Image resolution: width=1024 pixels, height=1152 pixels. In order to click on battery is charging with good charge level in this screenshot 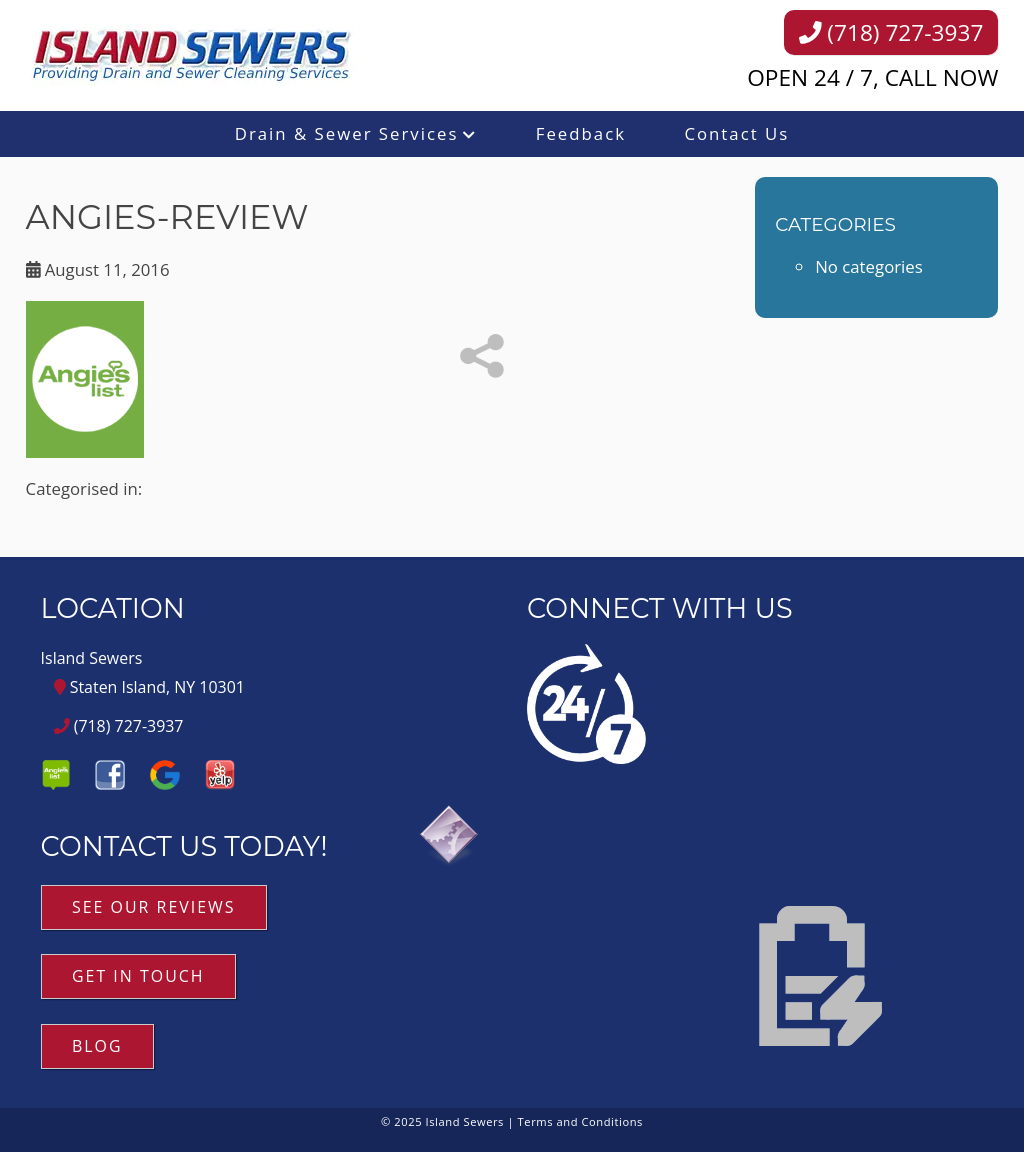, I will do `click(812, 976)`.